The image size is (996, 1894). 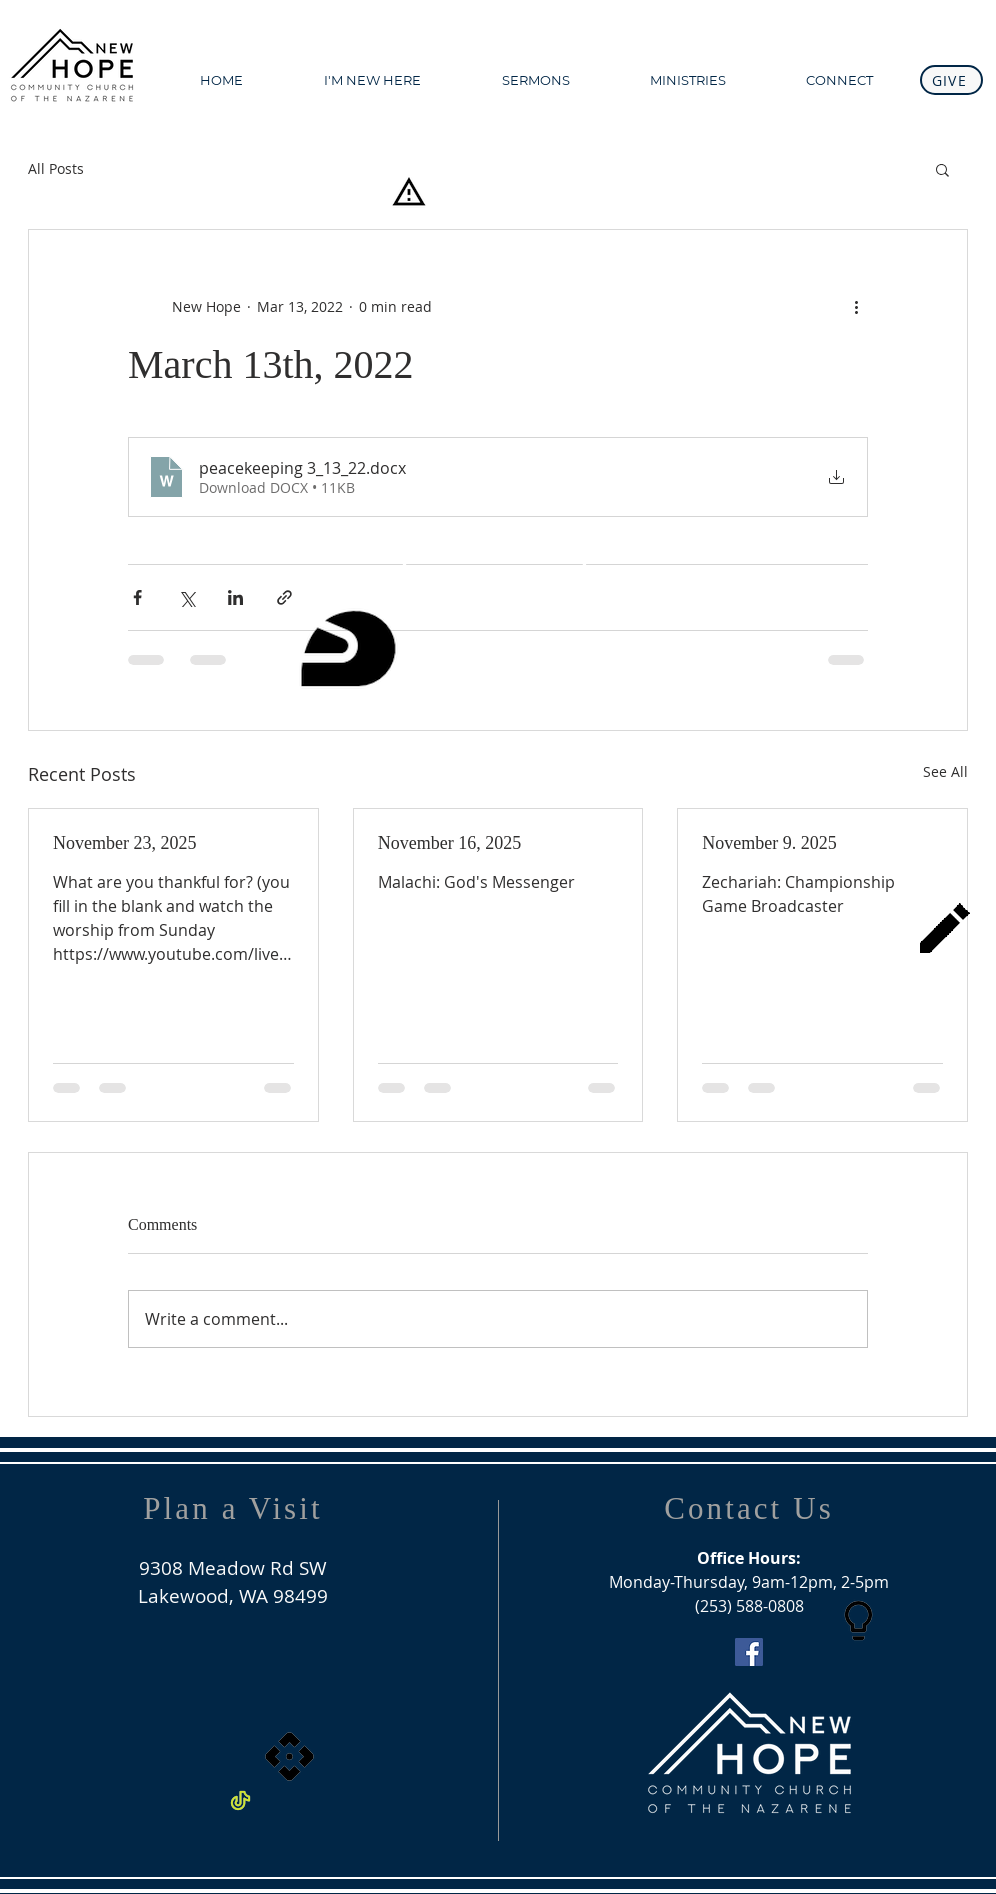 What do you see at coordinates (858, 1620) in the screenshot?
I see `view tips or suggestions` at bounding box center [858, 1620].